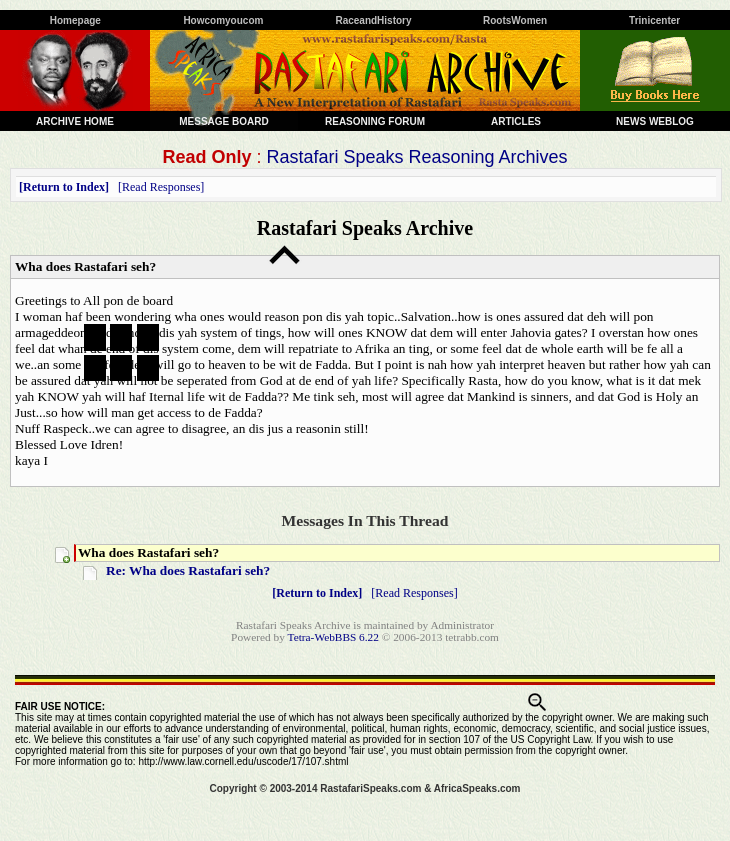  What do you see at coordinates (284, 255) in the screenshot?
I see `collapse an expanded section or menu` at bounding box center [284, 255].